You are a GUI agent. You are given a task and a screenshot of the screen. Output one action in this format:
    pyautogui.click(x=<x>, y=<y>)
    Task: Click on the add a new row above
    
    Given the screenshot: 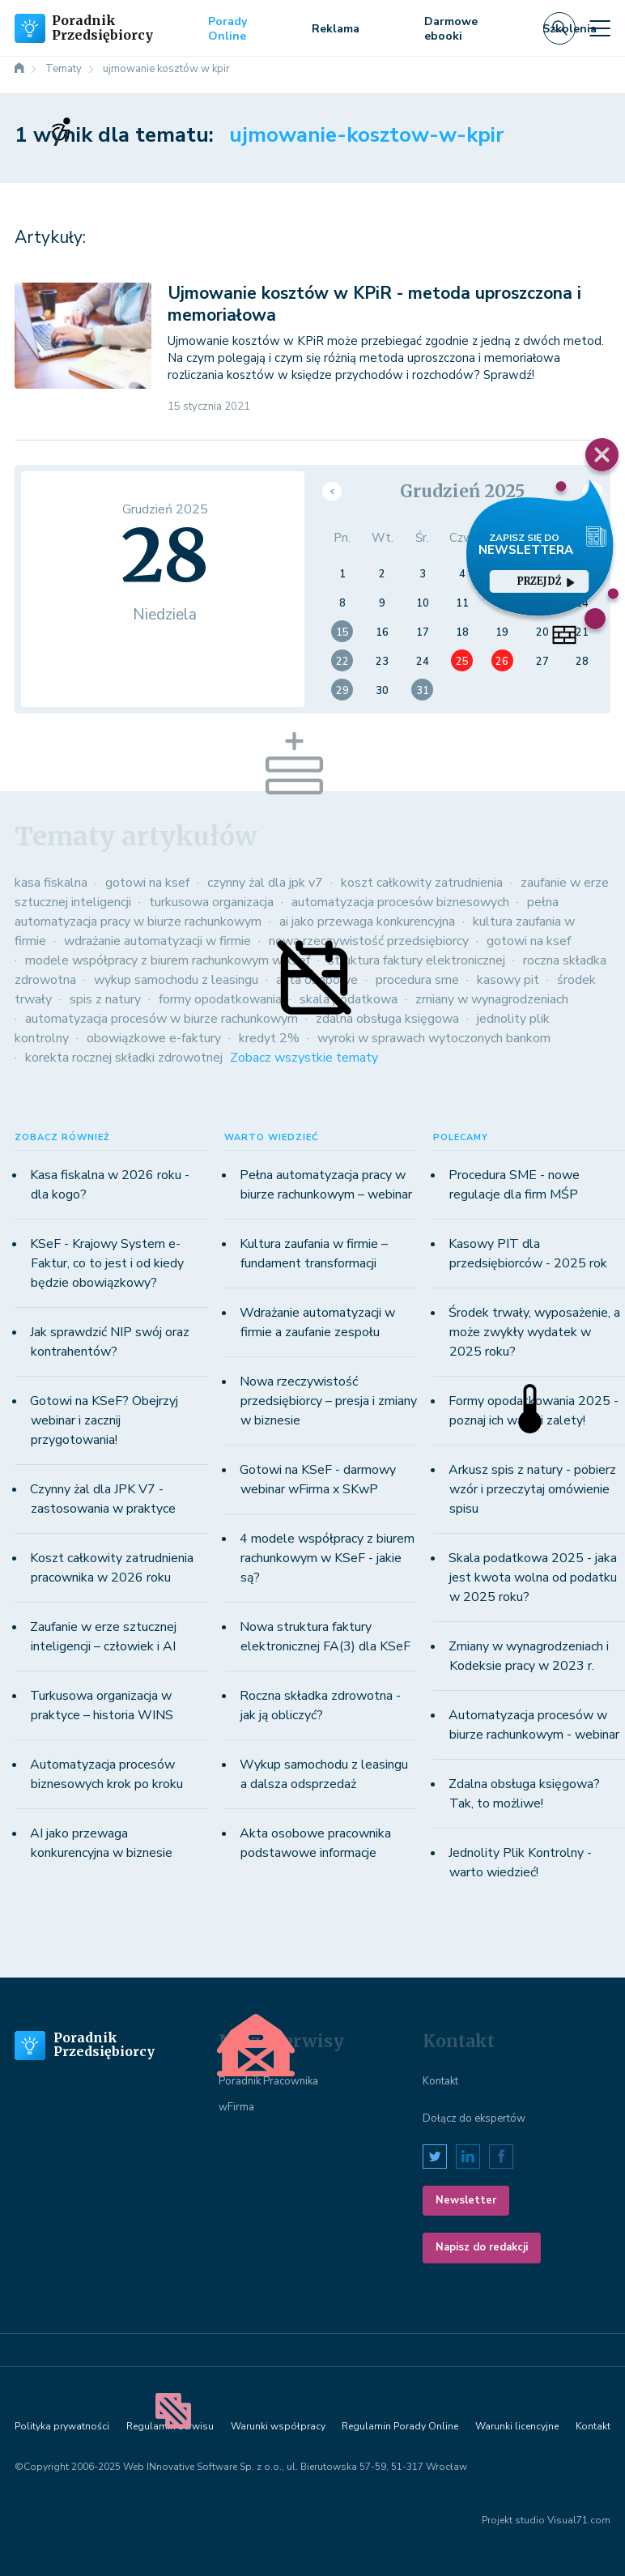 What is the action you would take?
    pyautogui.click(x=294, y=768)
    